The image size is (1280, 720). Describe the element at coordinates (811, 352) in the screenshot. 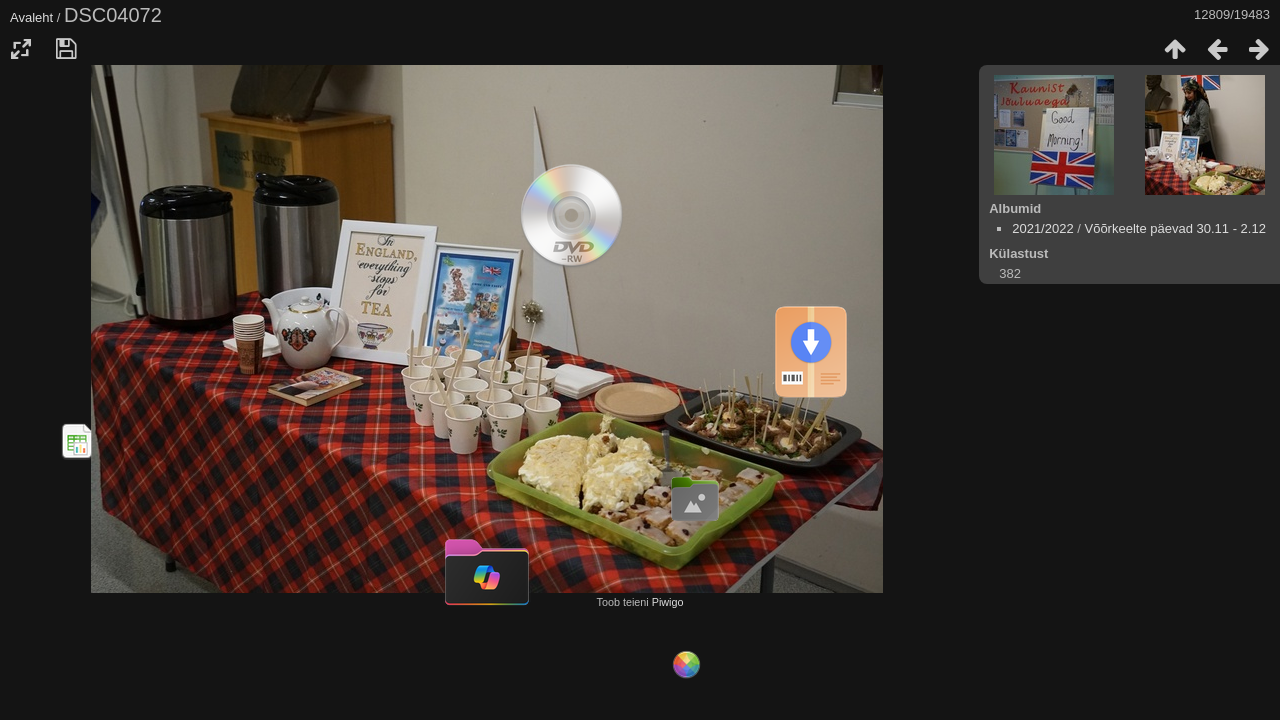

I see `downloading a software package or update` at that location.